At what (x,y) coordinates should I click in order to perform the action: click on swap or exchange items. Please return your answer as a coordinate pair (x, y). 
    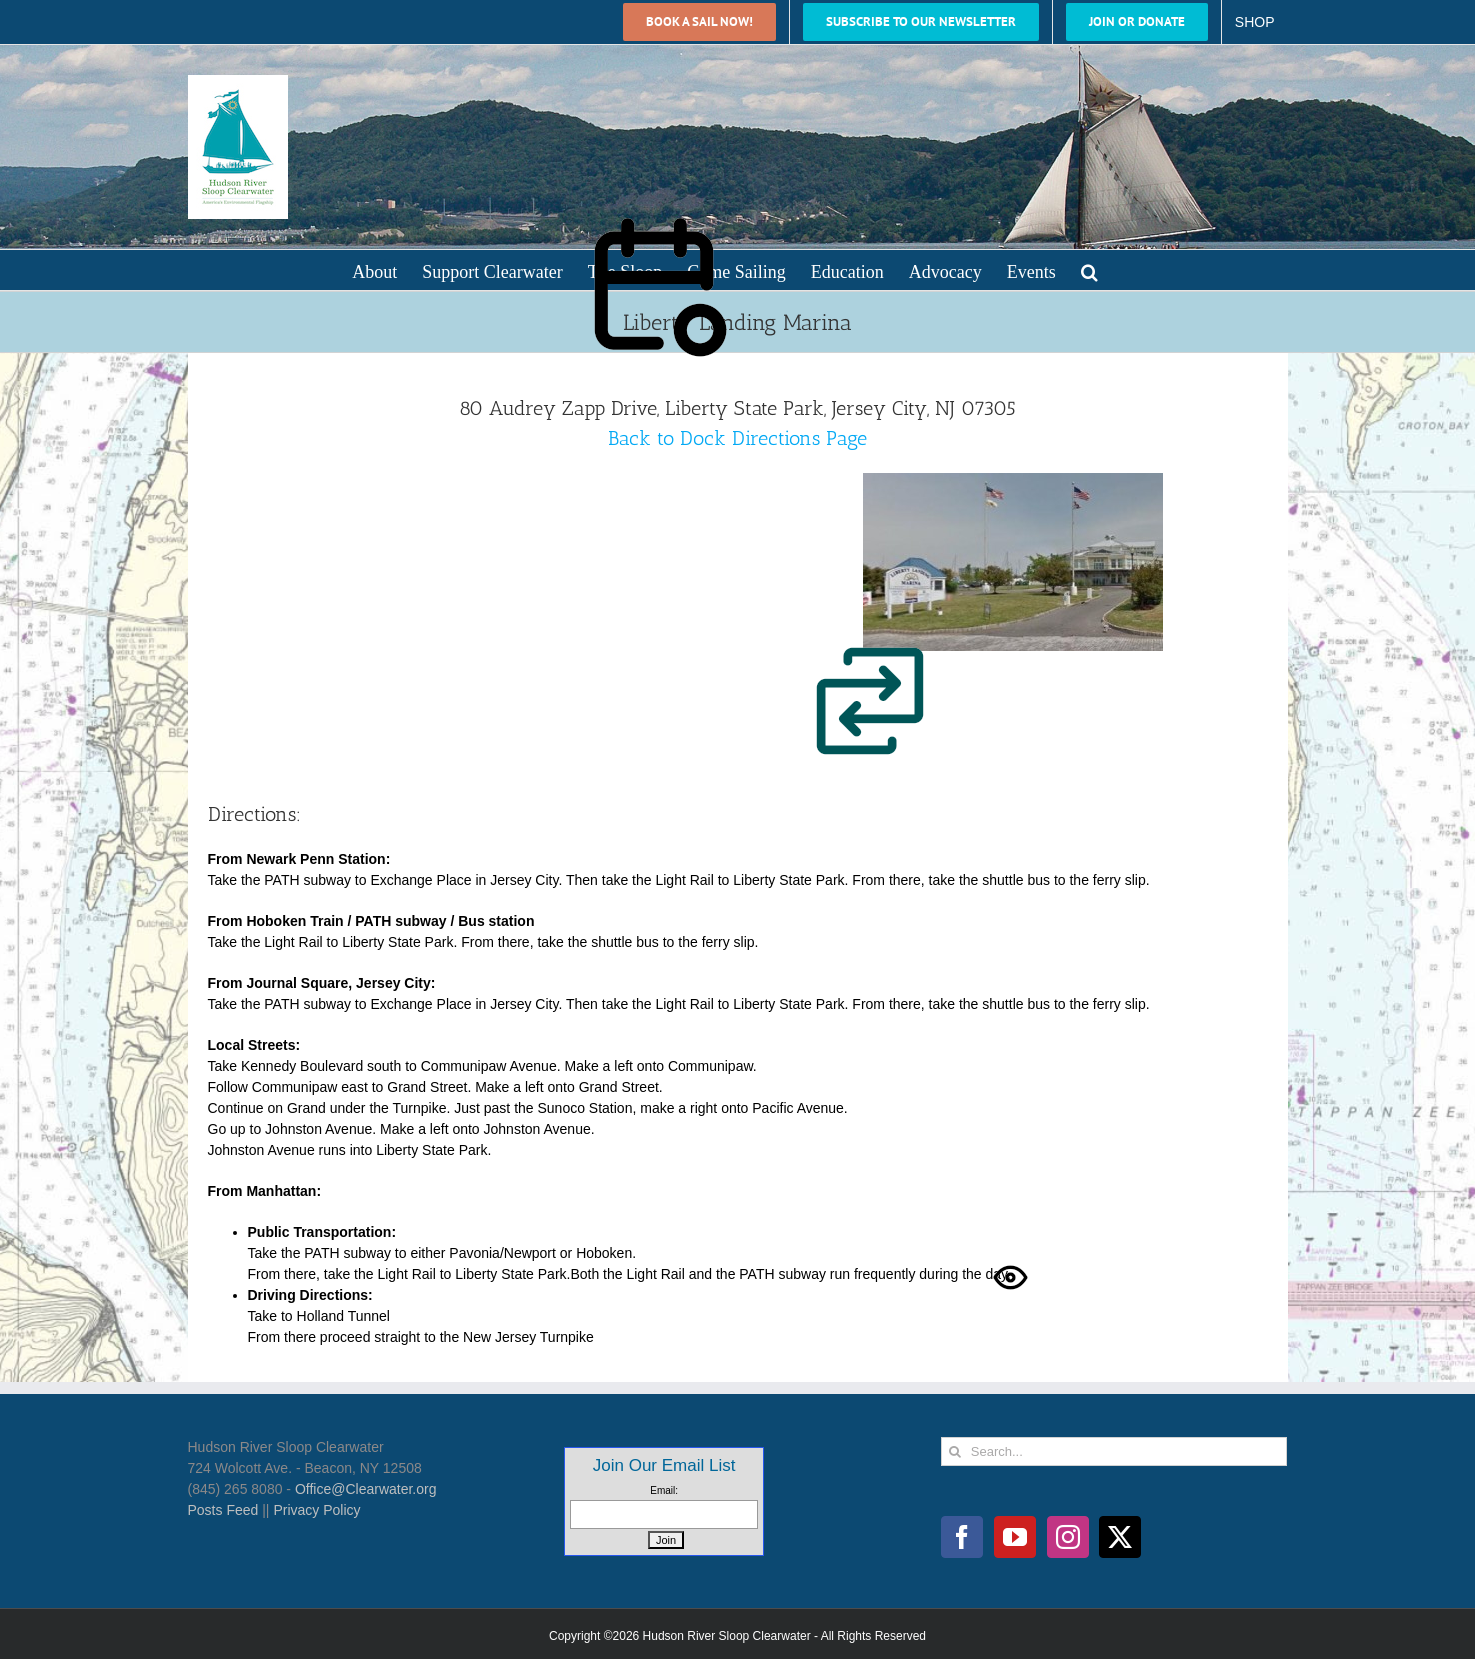
    Looking at the image, I should click on (870, 701).